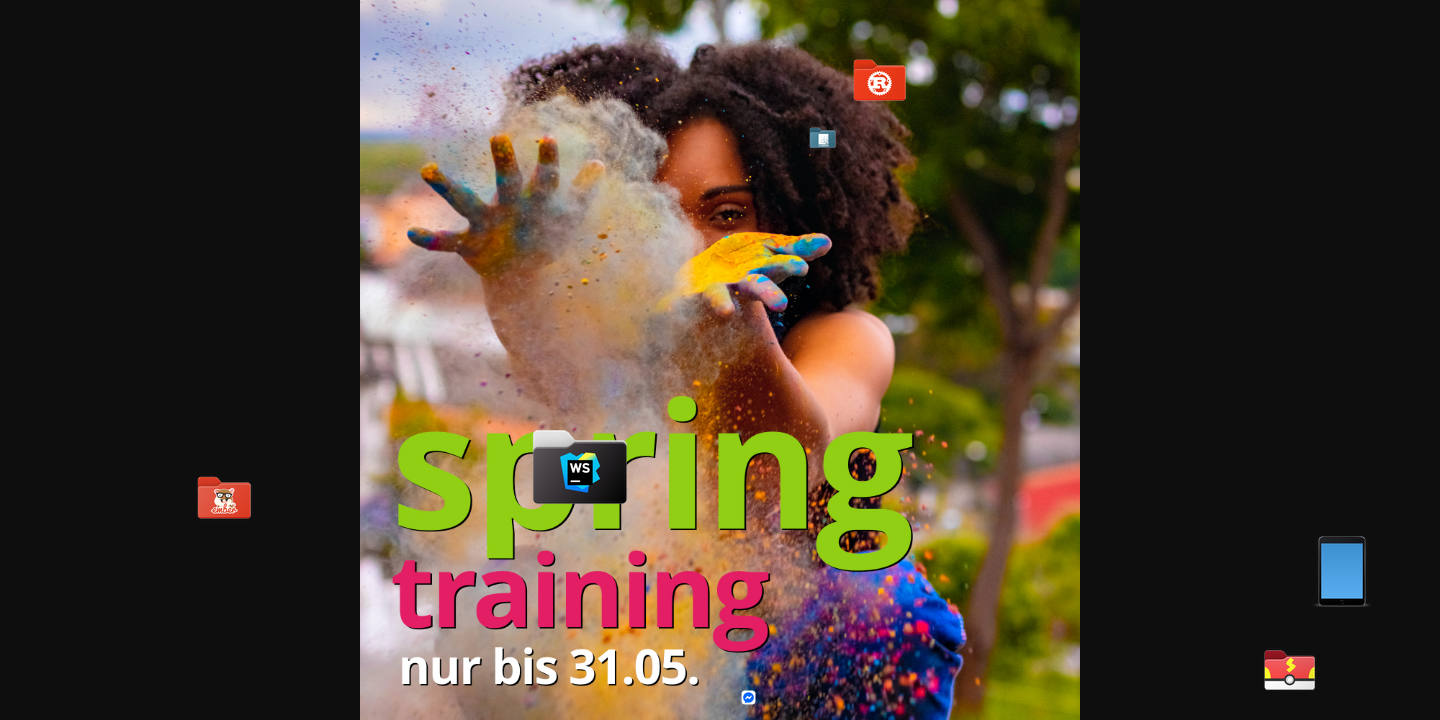  I want to click on open facebook messenger app, so click(748, 697).